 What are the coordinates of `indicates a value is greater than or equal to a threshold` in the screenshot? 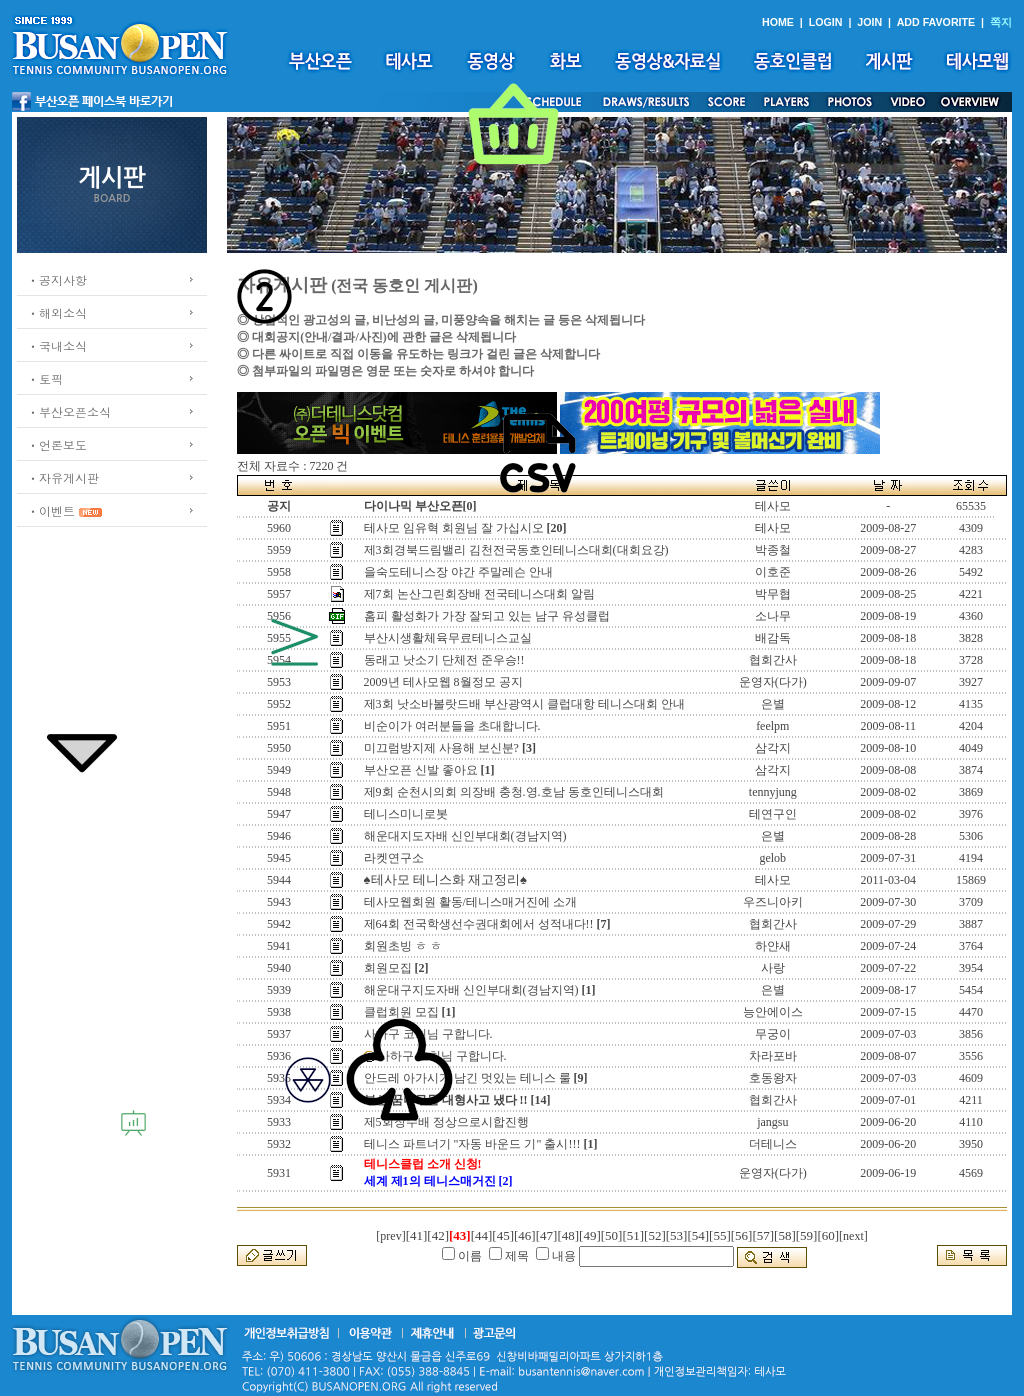 It's located at (293, 643).